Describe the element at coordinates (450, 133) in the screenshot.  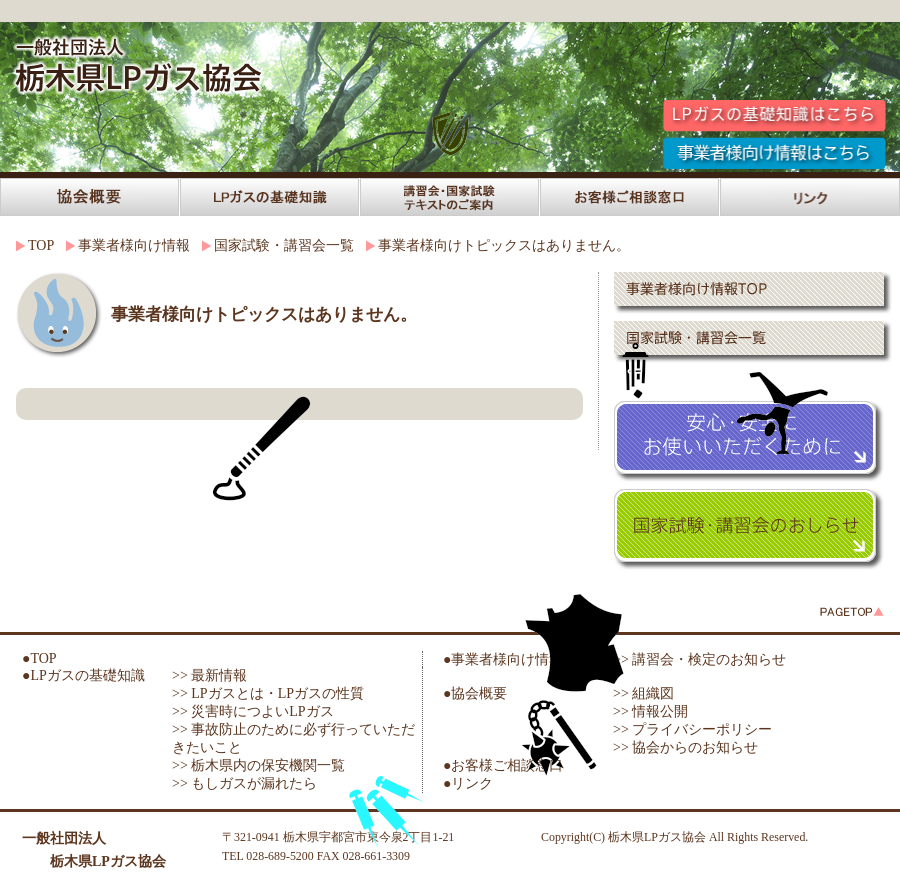
I see `indicates disabled or inactive protection` at that location.